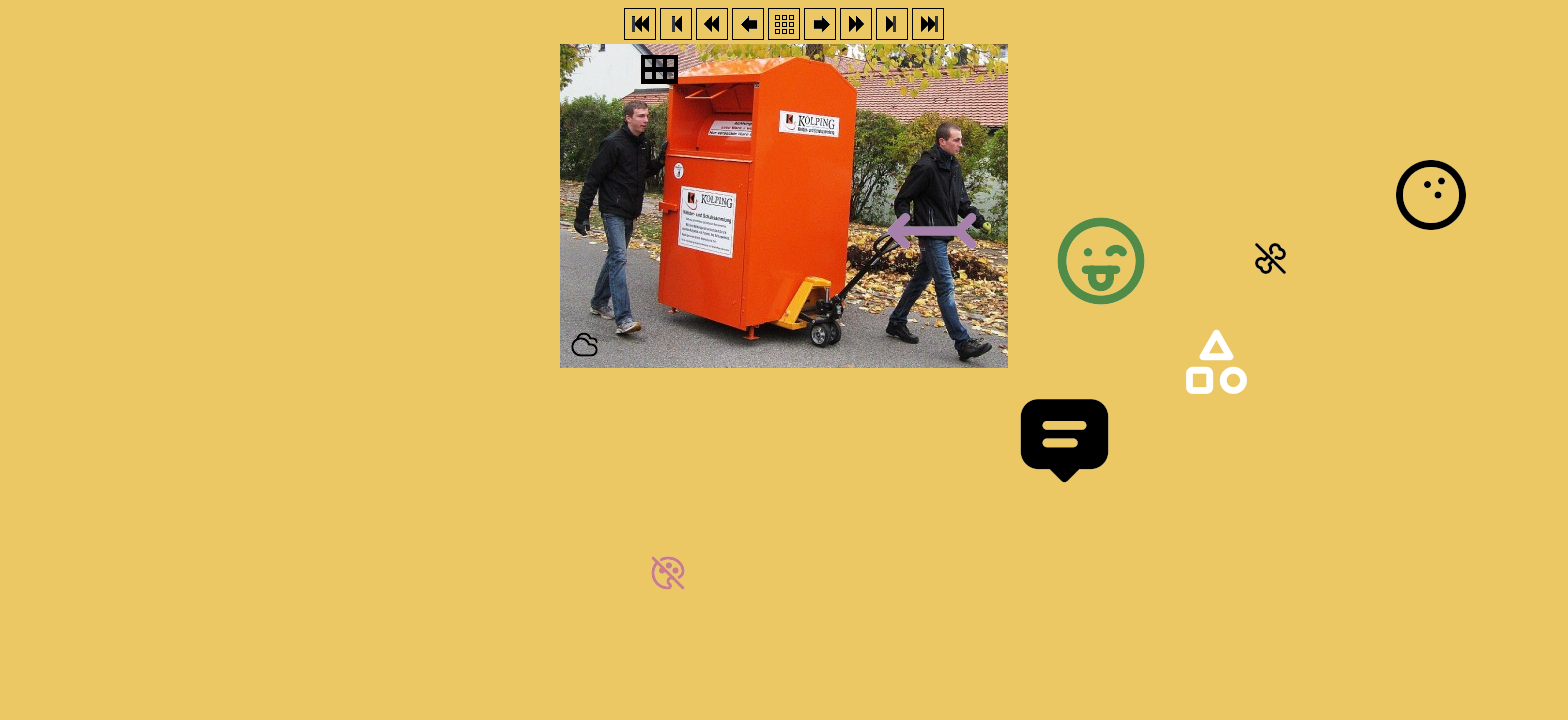  Describe the element at coordinates (584, 344) in the screenshot. I see `indicates cloudy weather conditions` at that location.